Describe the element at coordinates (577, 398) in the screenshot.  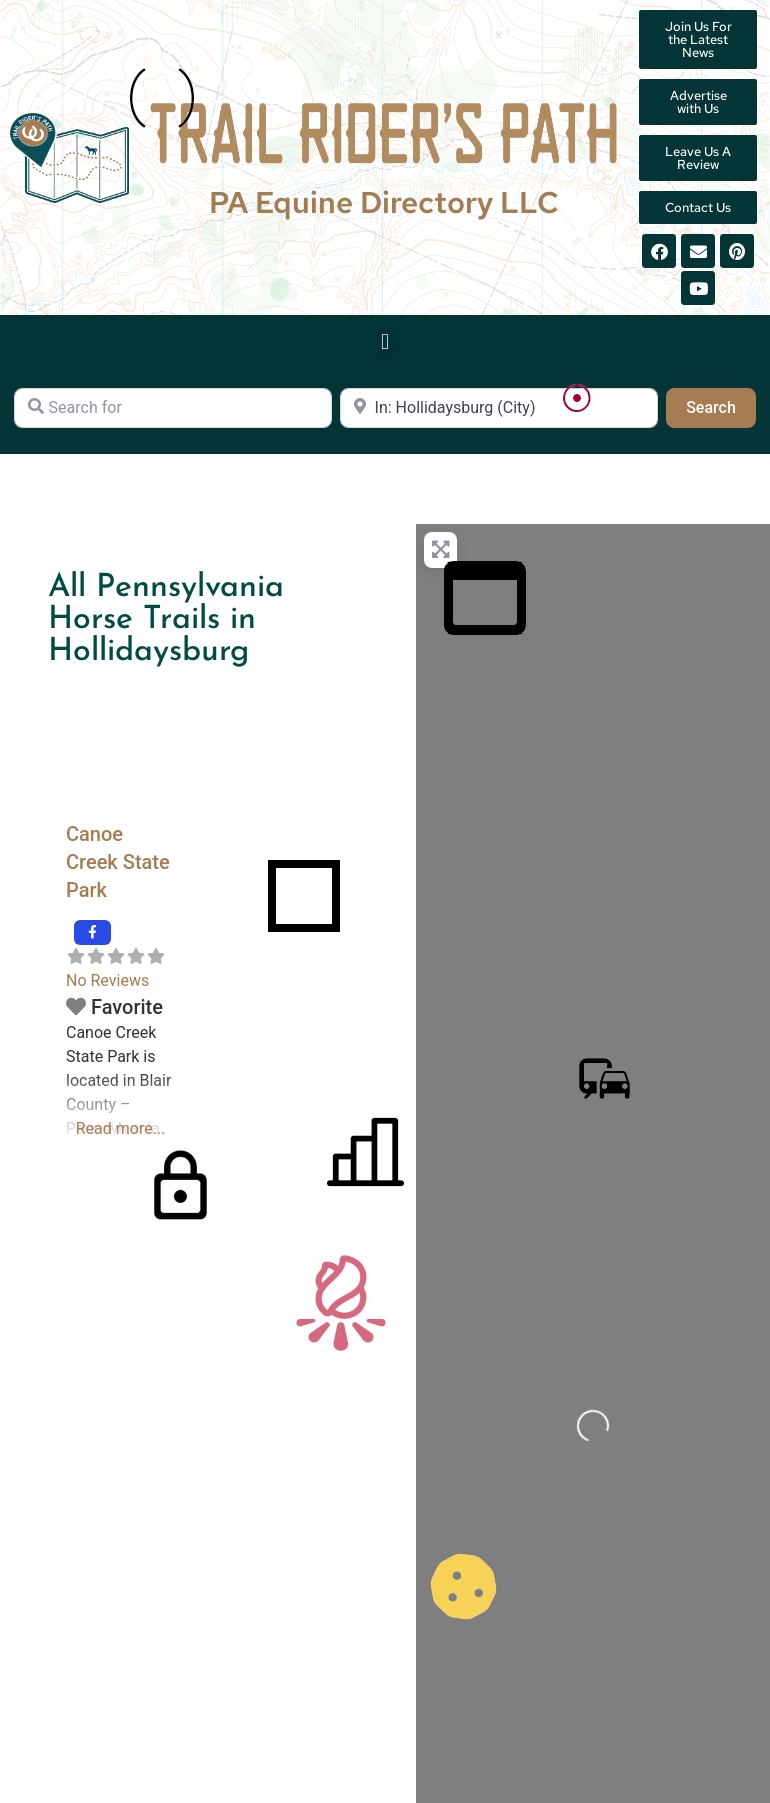
I see `start recording audio or video` at that location.